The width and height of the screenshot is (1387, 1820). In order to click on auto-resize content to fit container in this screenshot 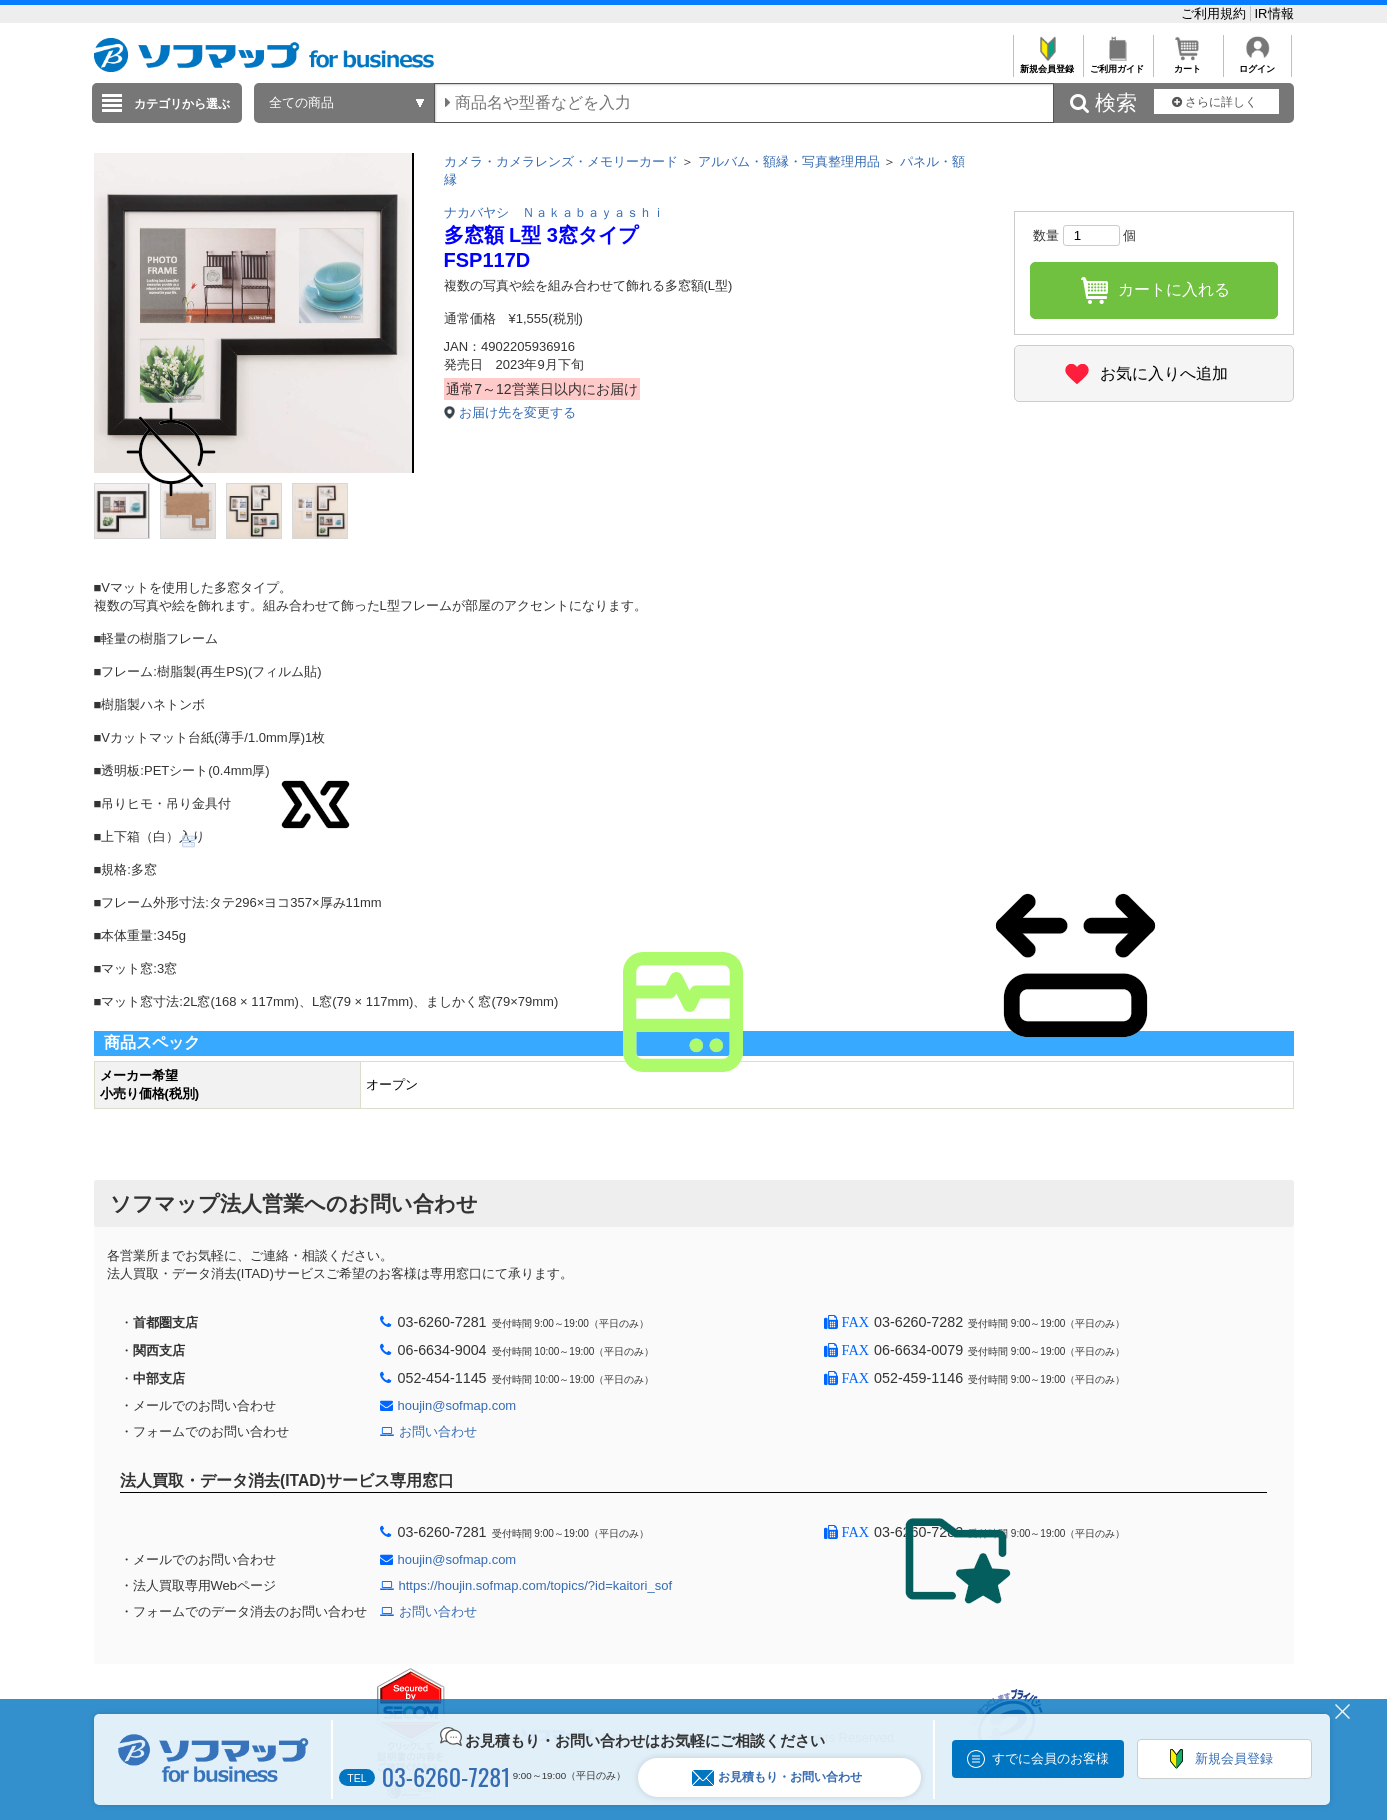, I will do `click(1075, 965)`.